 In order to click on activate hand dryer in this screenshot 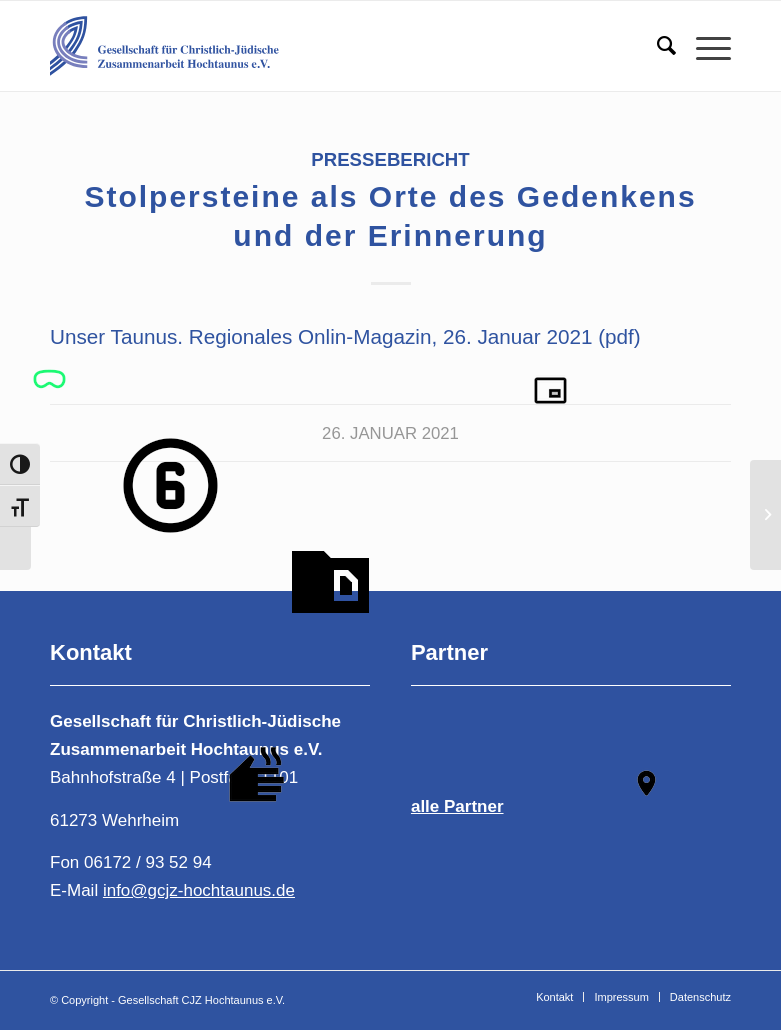, I will do `click(258, 773)`.